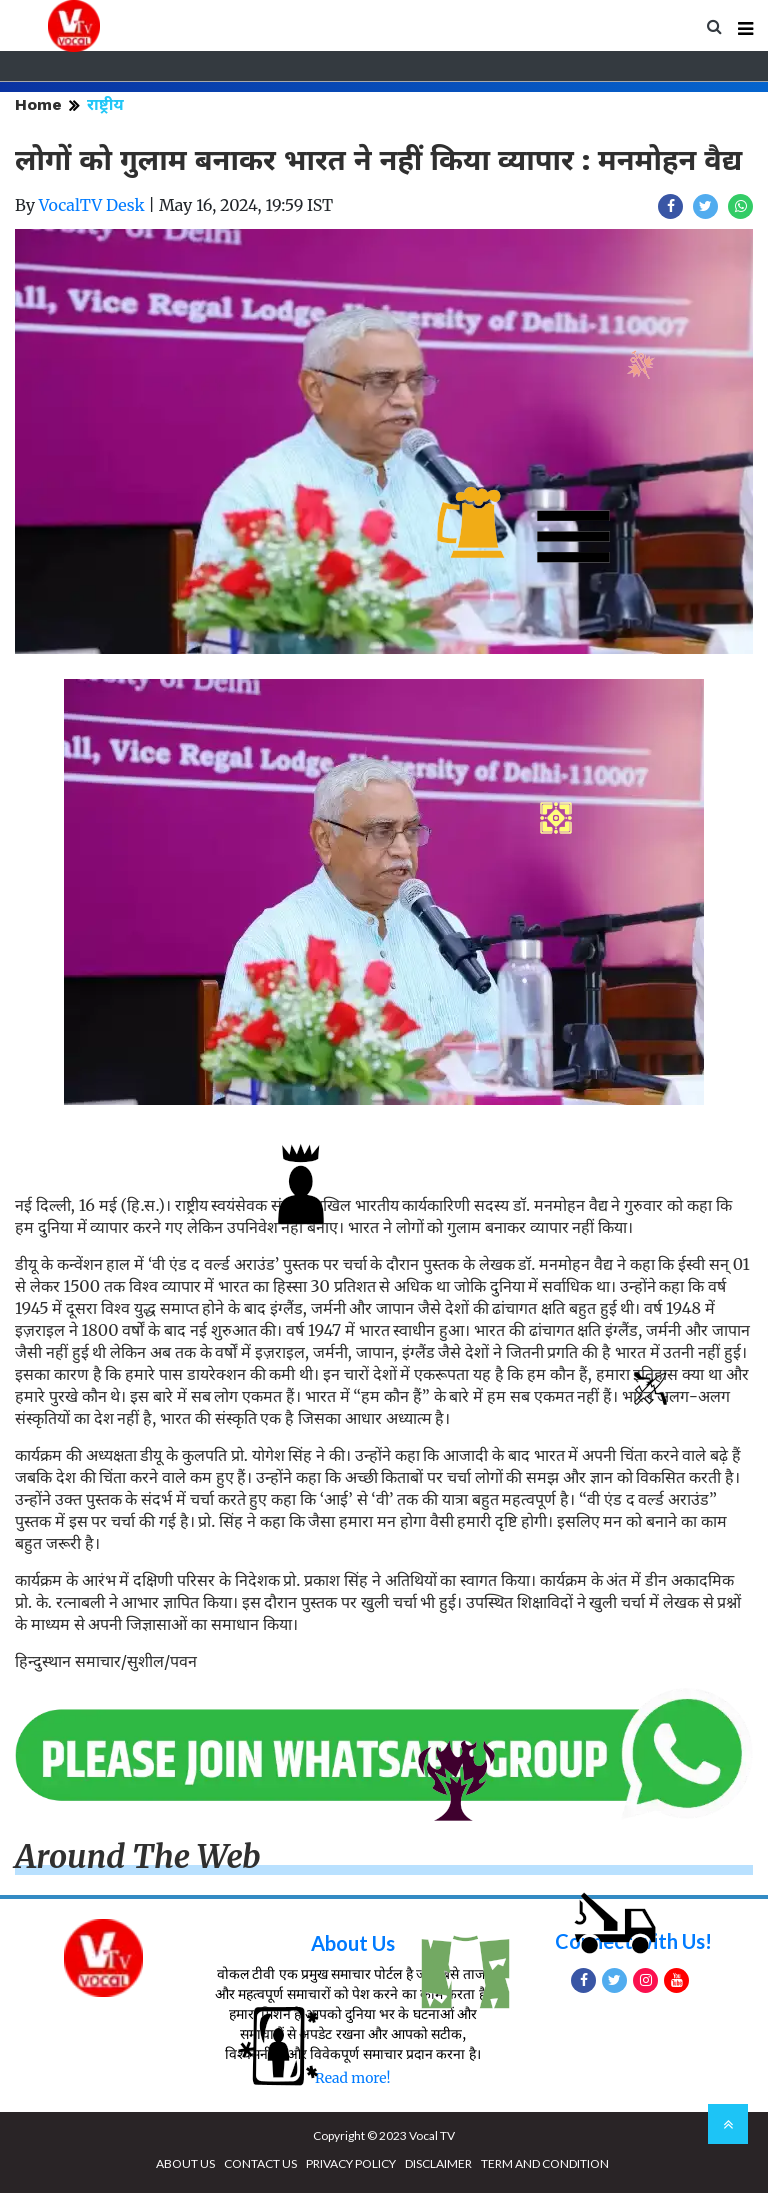 This screenshot has height=2193, width=768. What do you see at coordinates (457, 1780) in the screenshot?
I see `indicates a fire hazard or wildfire event` at bounding box center [457, 1780].